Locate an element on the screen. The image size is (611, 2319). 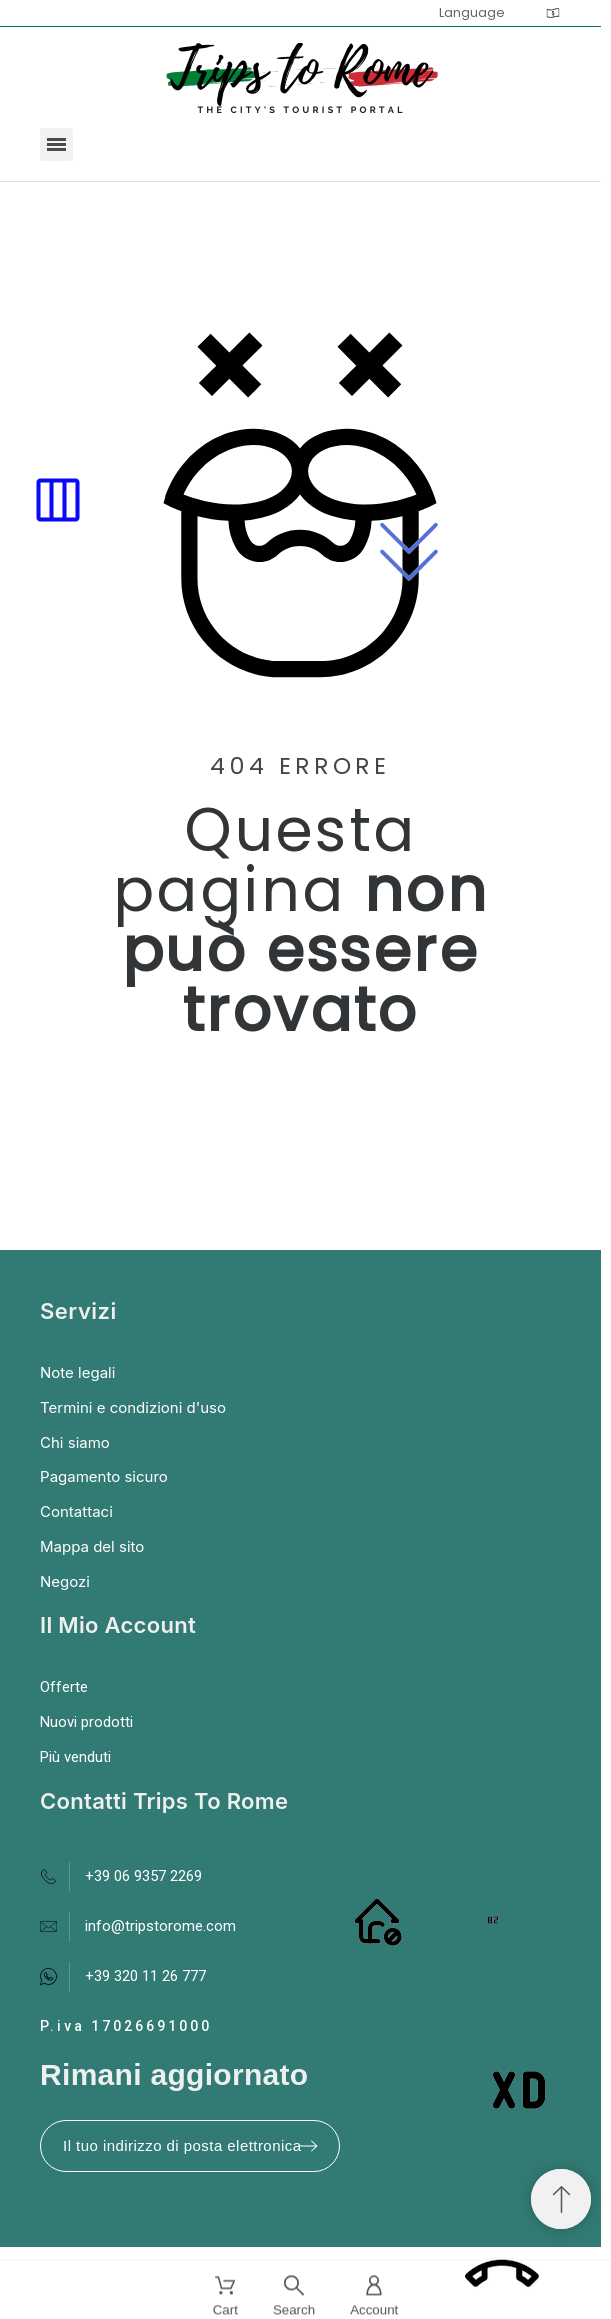
switch to three-column layout is located at coordinates (58, 500).